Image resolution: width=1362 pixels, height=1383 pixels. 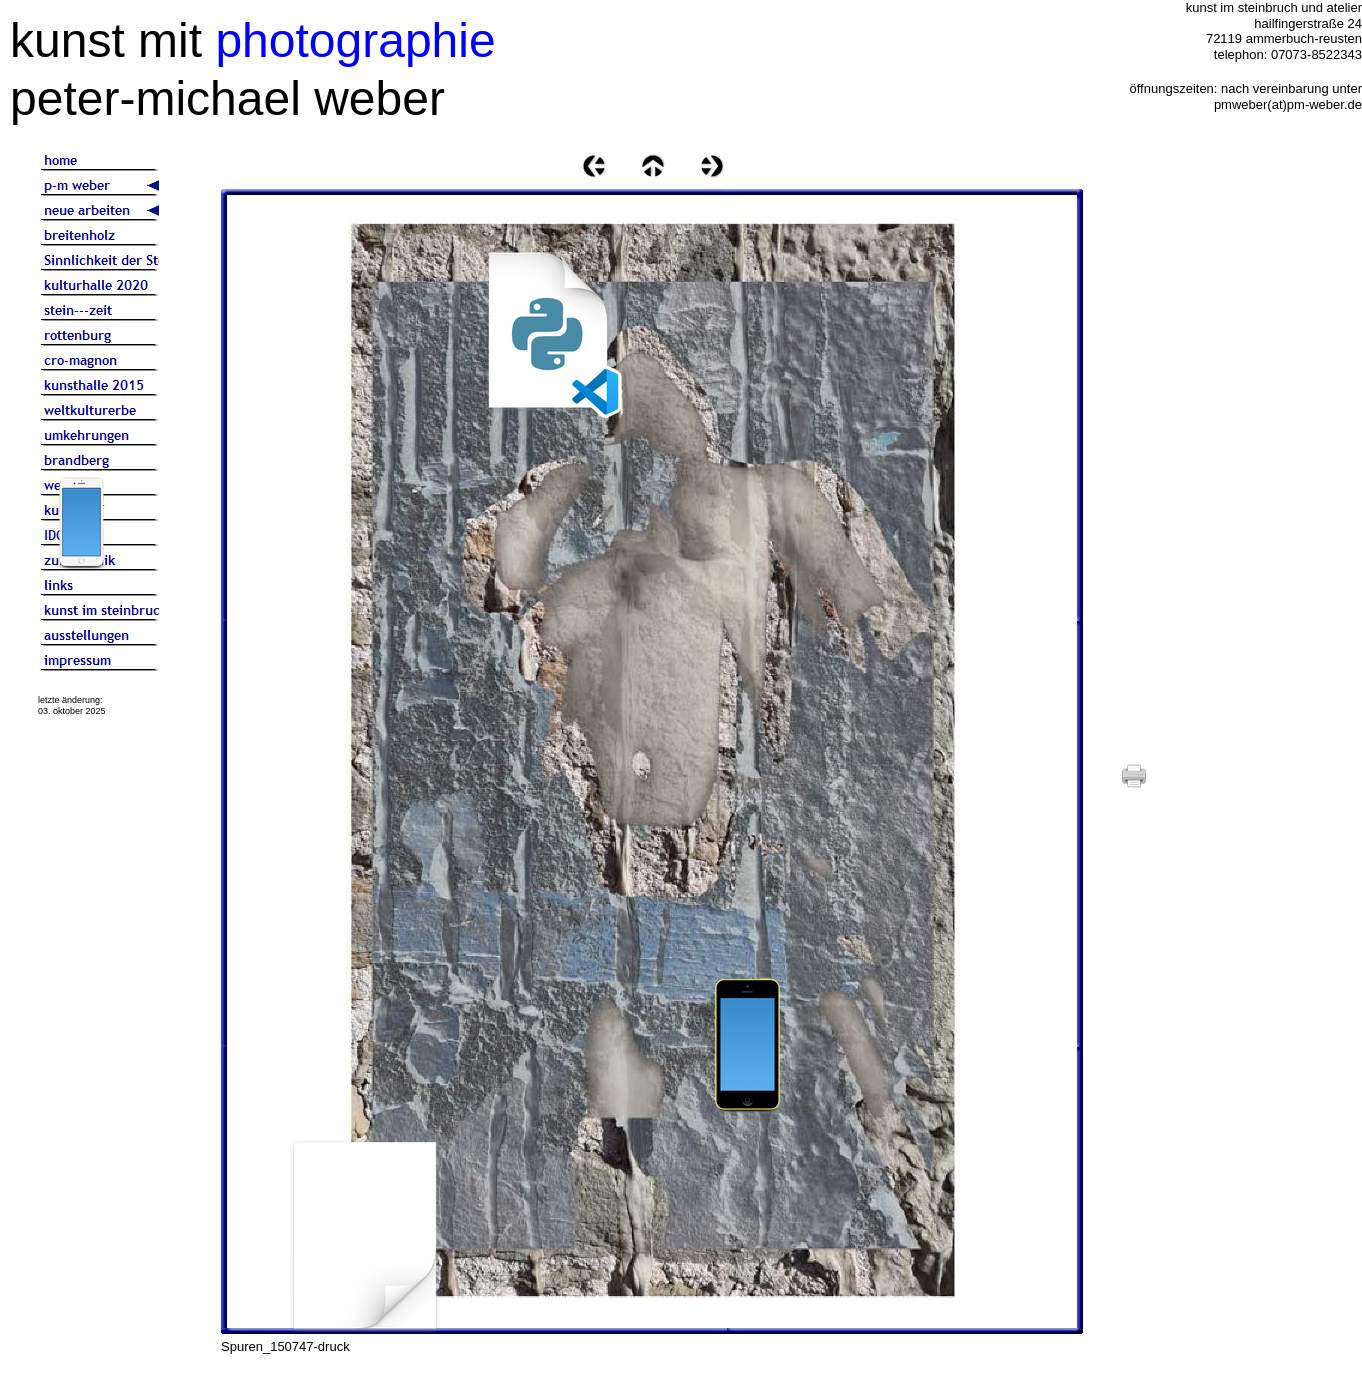 I want to click on connected iPhone 5c device, so click(x=747, y=1046).